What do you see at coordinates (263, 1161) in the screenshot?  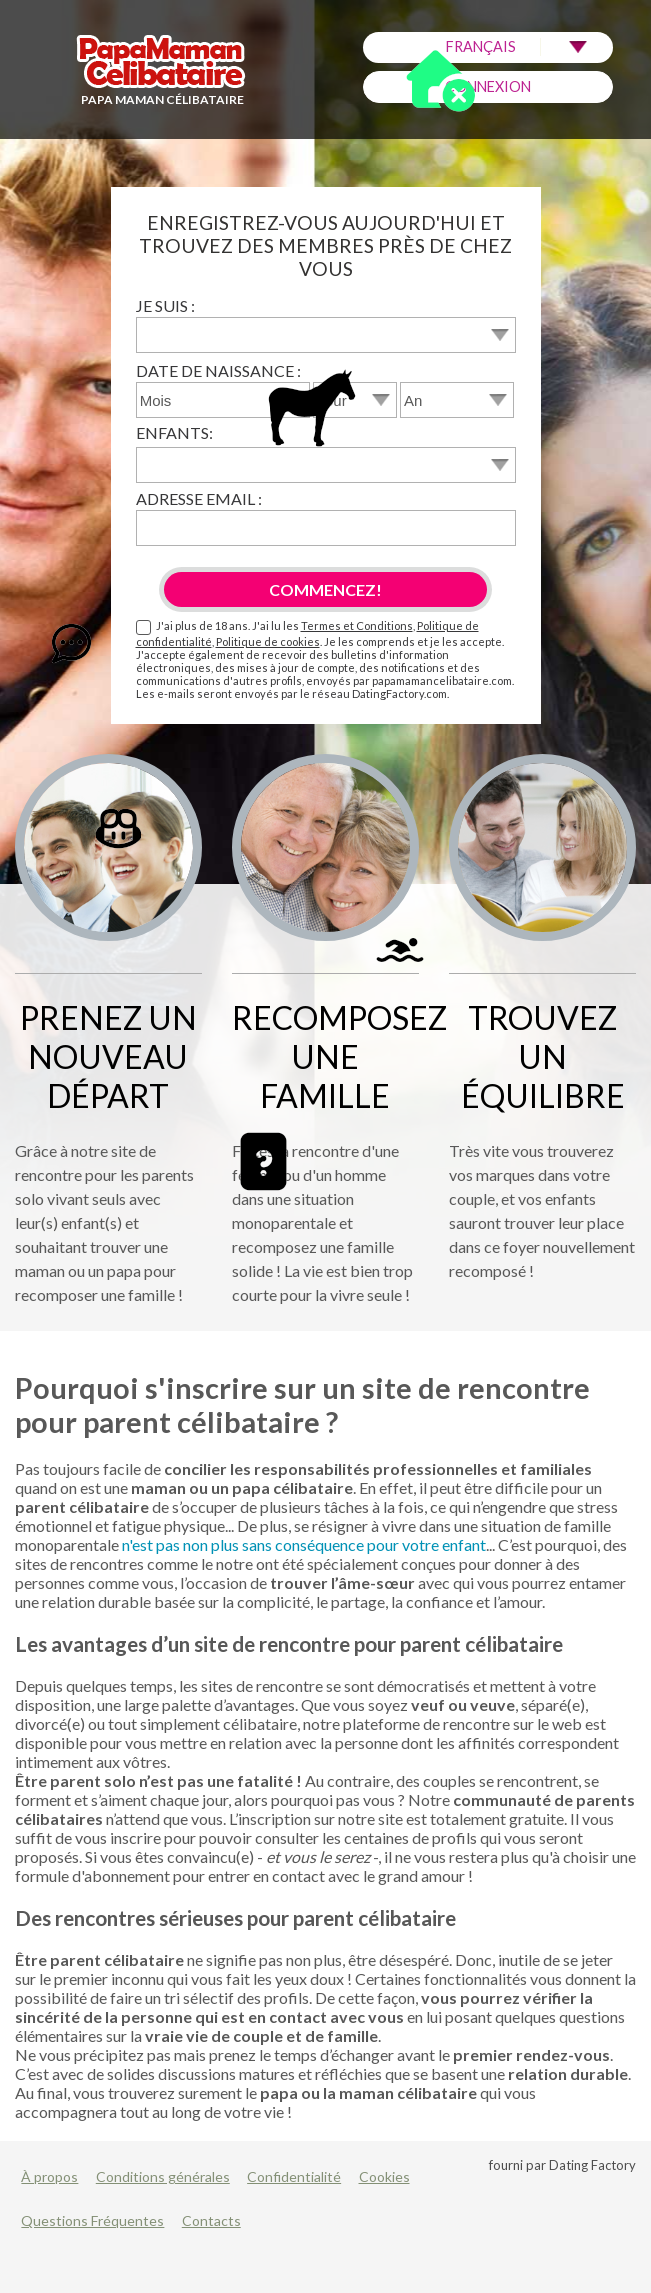 I see `unknown or unrecognized device detected` at bounding box center [263, 1161].